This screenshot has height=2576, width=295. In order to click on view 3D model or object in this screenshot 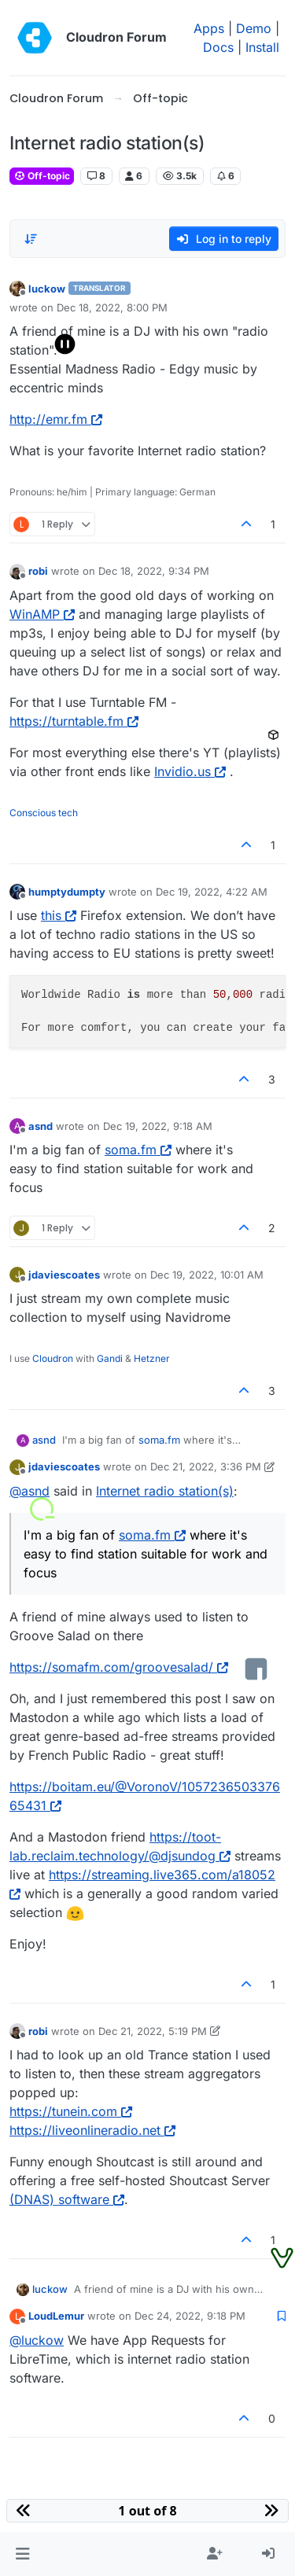, I will do `click(273, 734)`.